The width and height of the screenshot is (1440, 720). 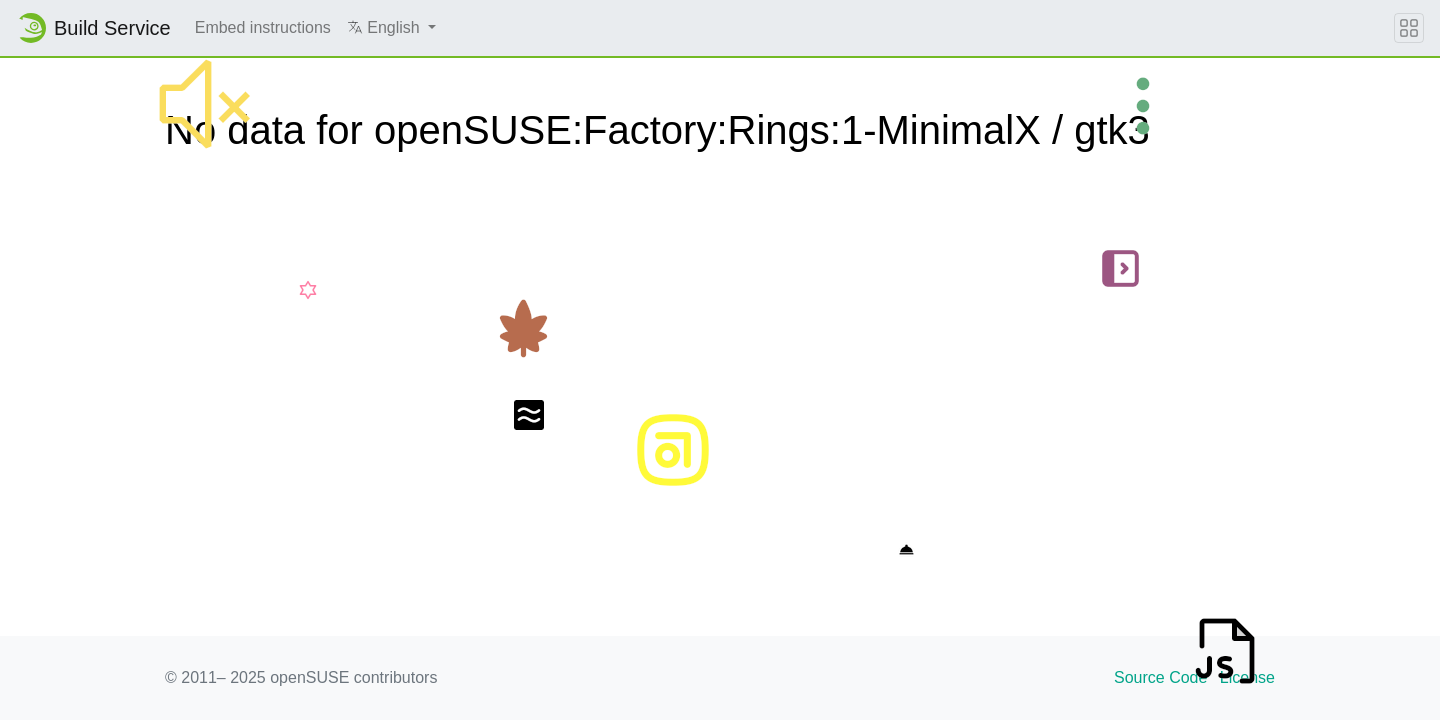 What do you see at coordinates (1227, 651) in the screenshot?
I see `javascript file` at bounding box center [1227, 651].